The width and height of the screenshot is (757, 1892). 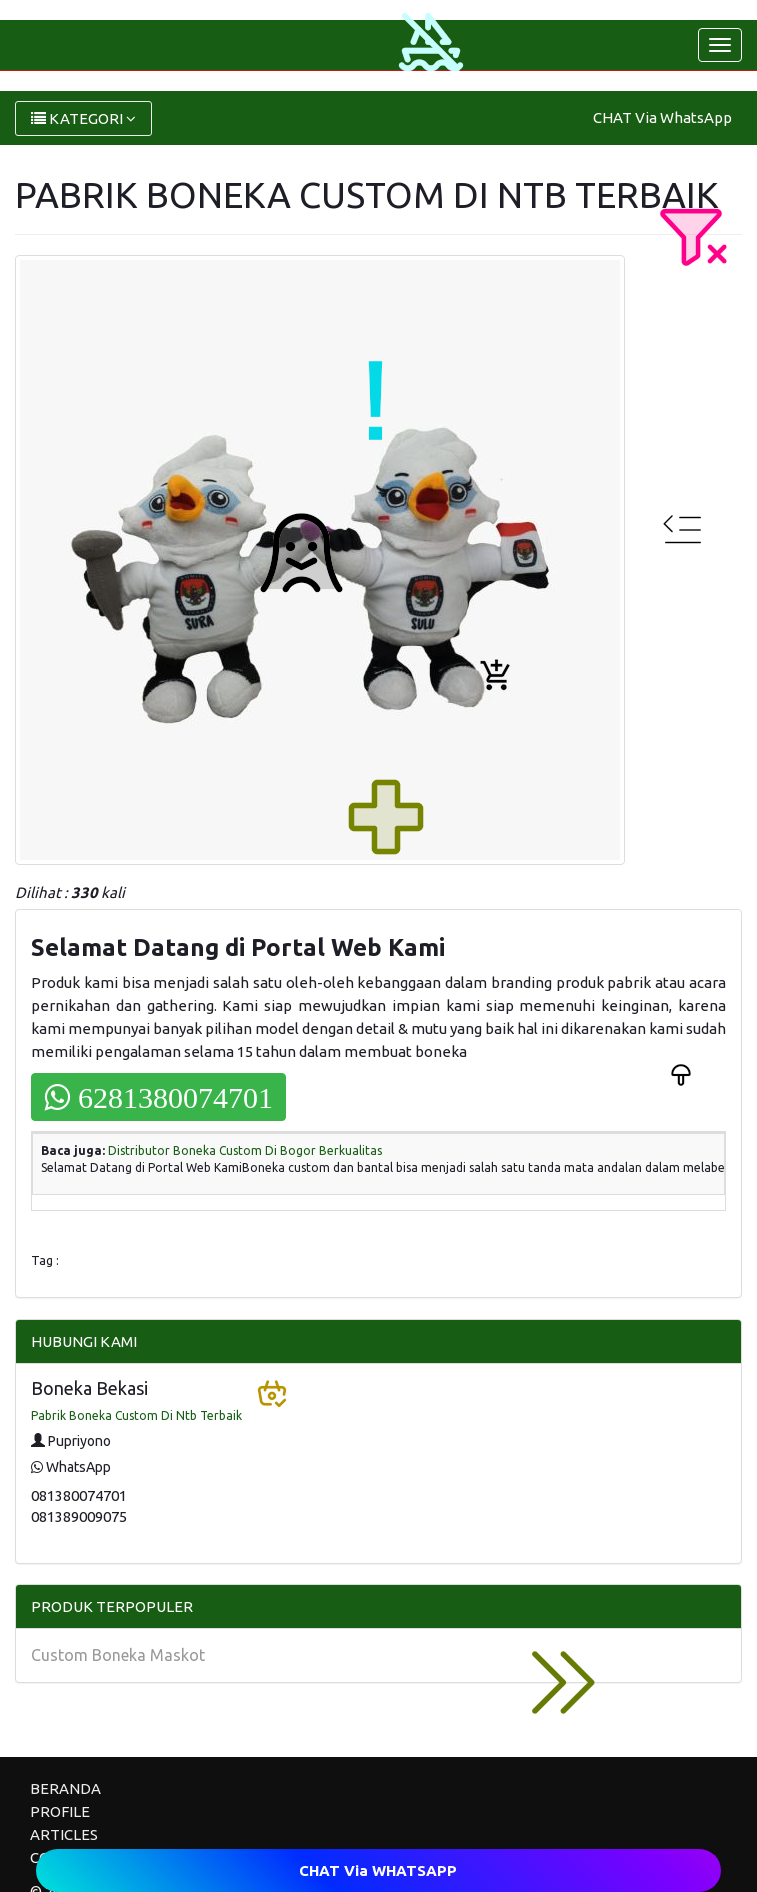 What do you see at coordinates (496, 675) in the screenshot?
I see `add item to shopping cart` at bounding box center [496, 675].